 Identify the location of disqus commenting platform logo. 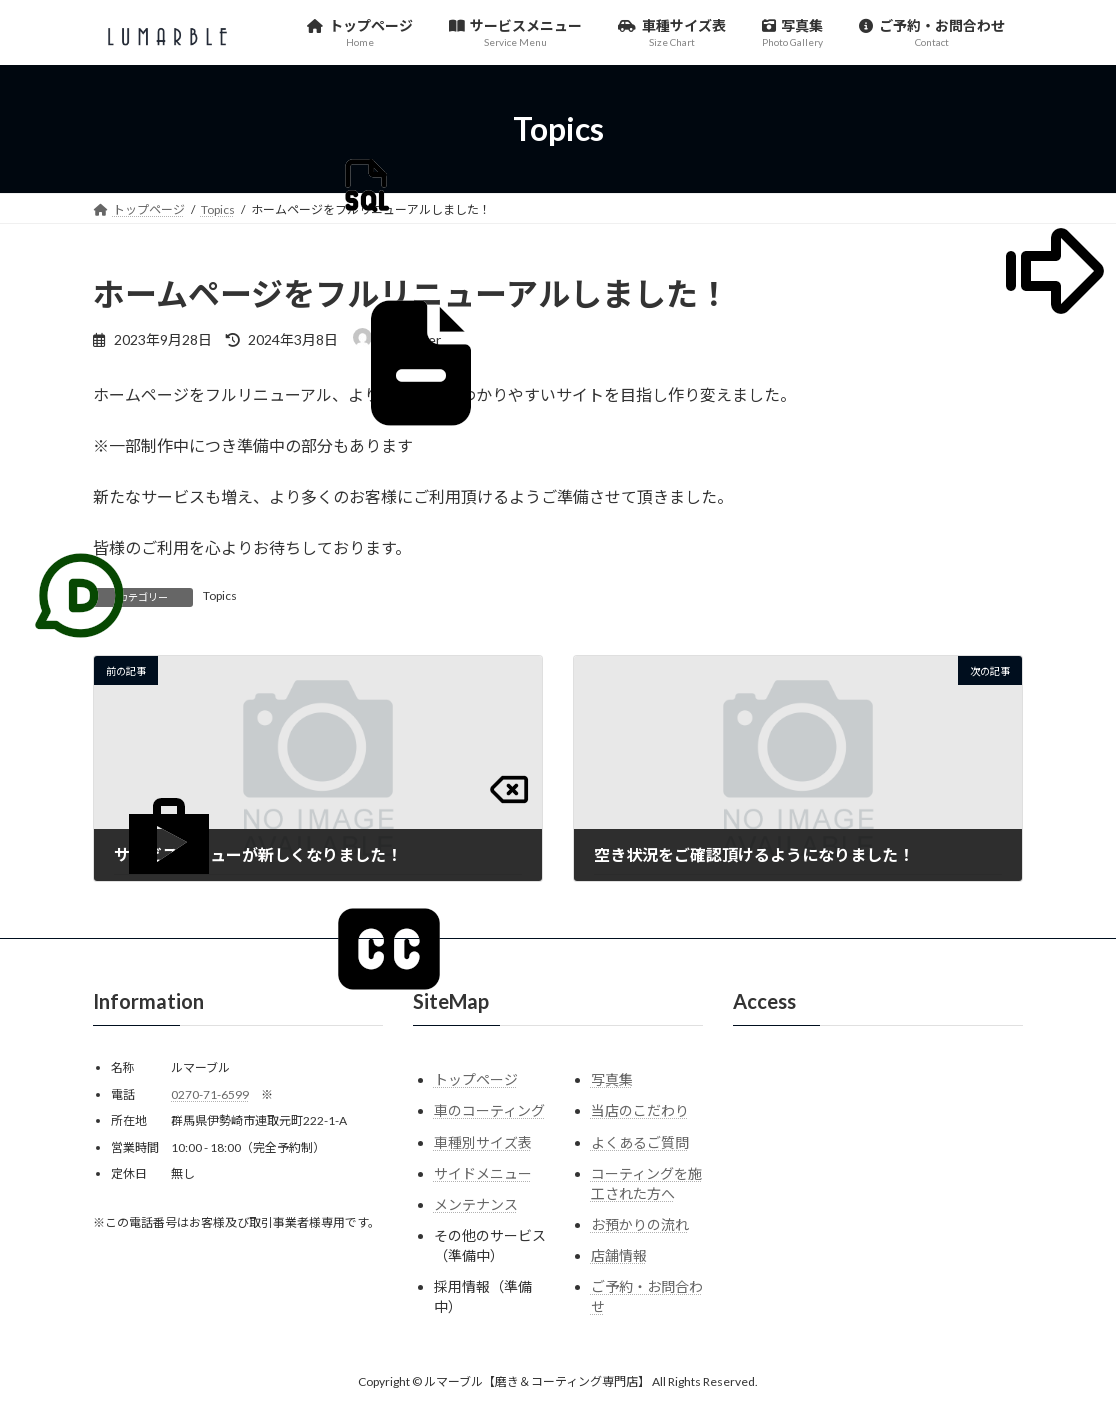
(81, 595).